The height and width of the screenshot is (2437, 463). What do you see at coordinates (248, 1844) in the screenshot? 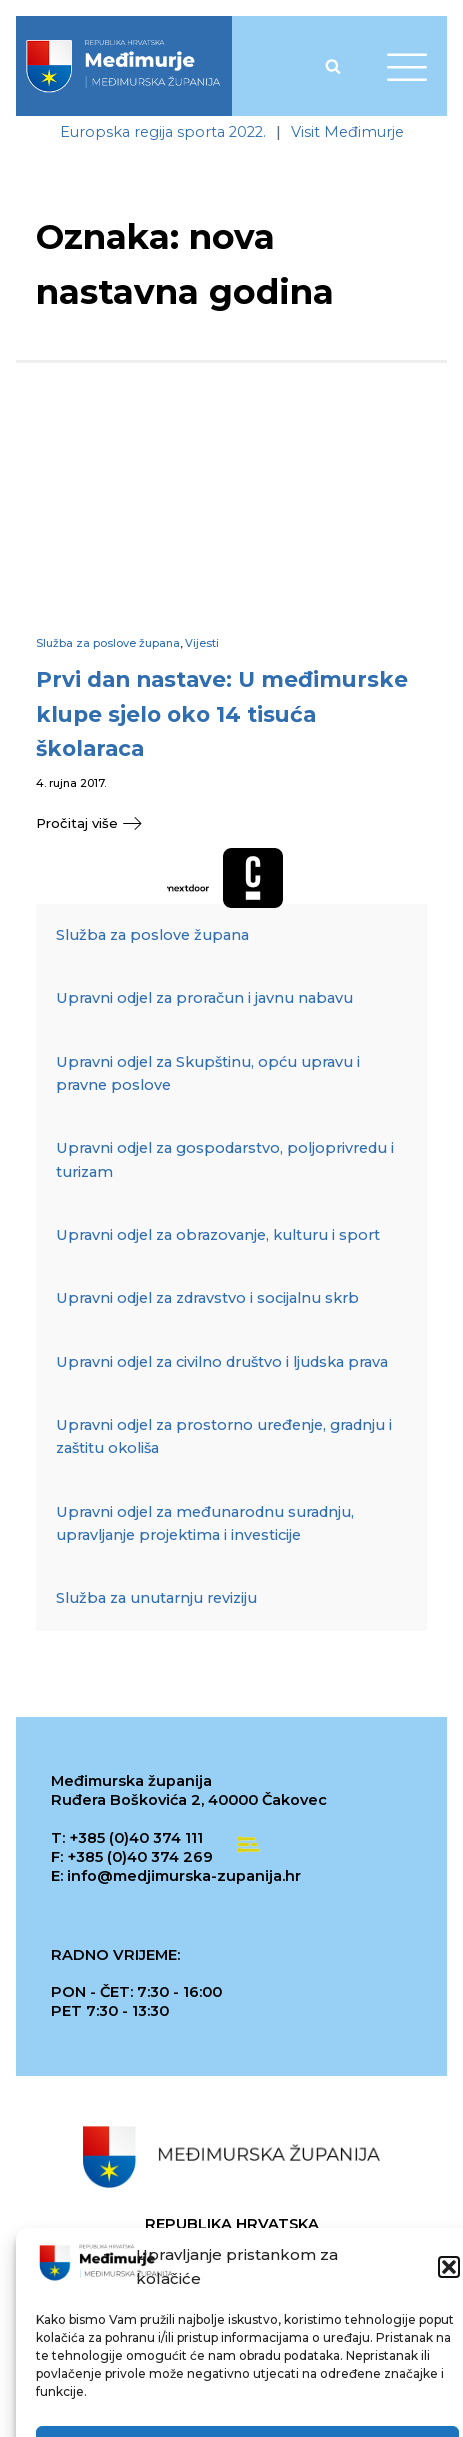
I see `open Edge Impulse platform` at bounding box center [248, 1844].